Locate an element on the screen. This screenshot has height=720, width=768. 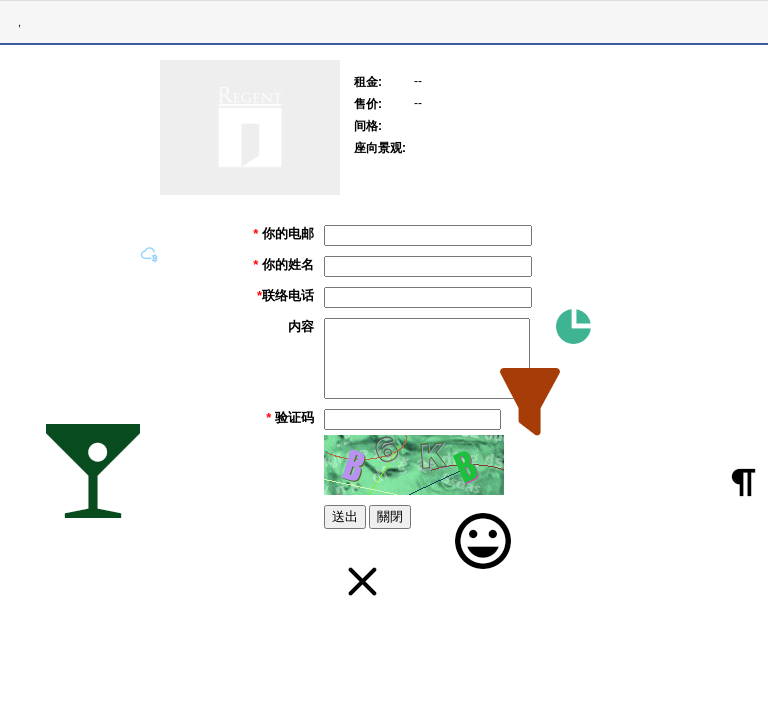
access cloud-based bitcoin wallet is located at coordinates (149, 253).